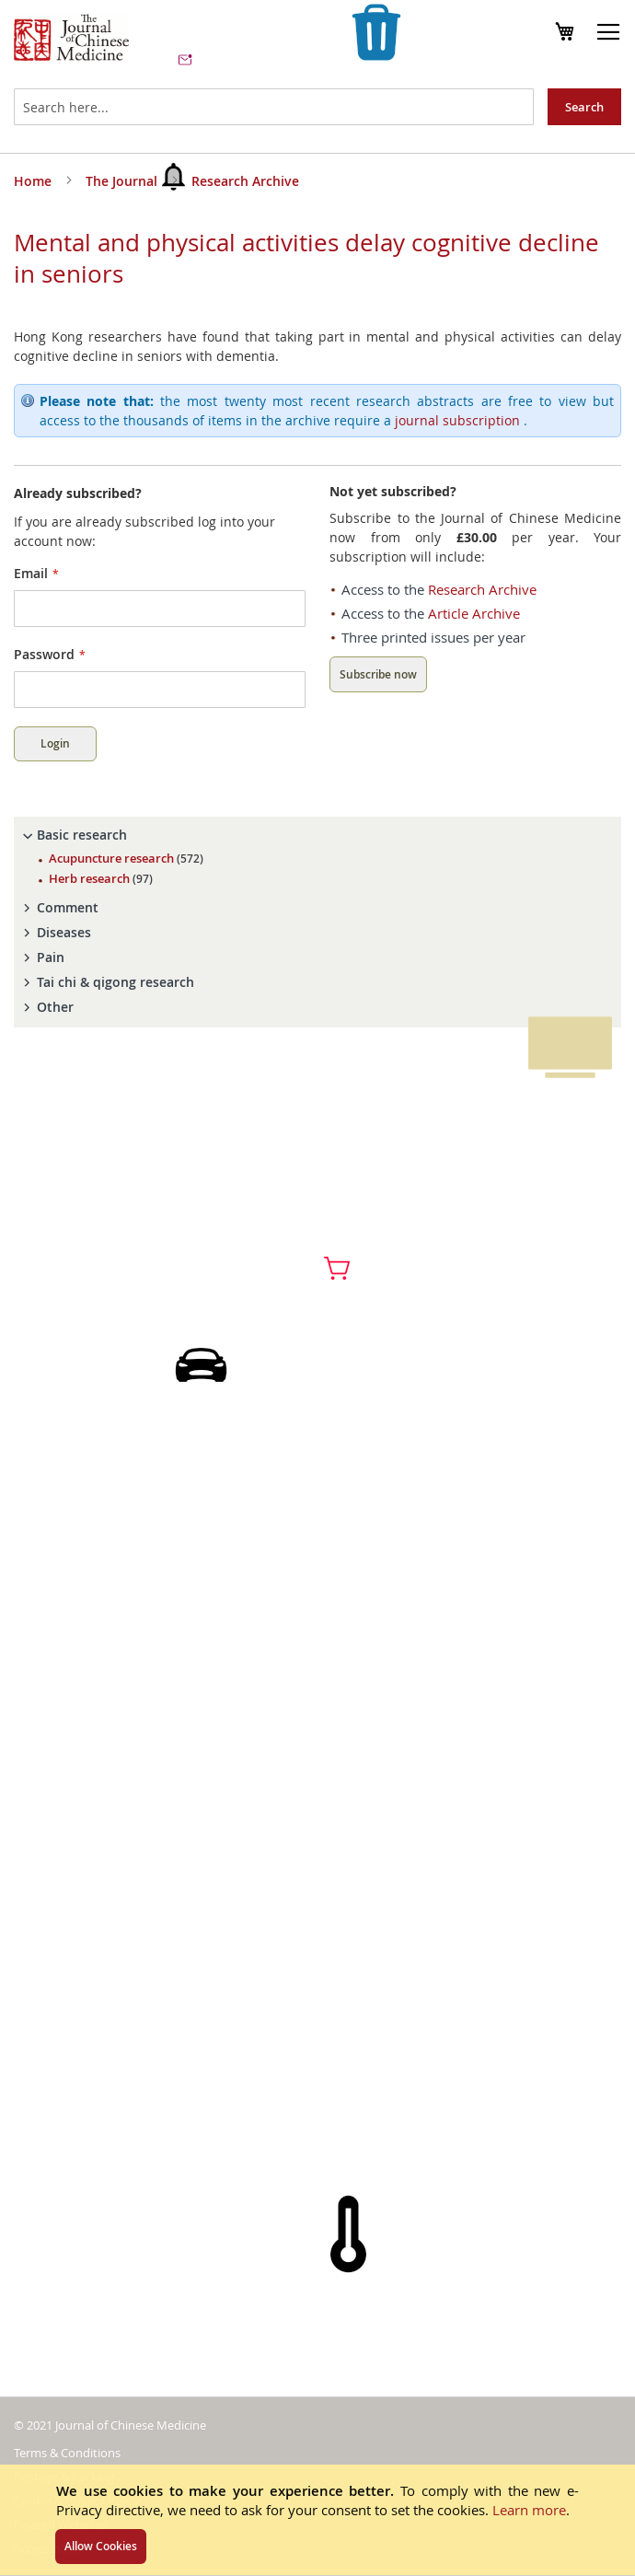 The height and width of the screenshot is (2576, 635). Describe the element at coordinates (173, 176) in the screenshot. I see `view your notifications` at that location.